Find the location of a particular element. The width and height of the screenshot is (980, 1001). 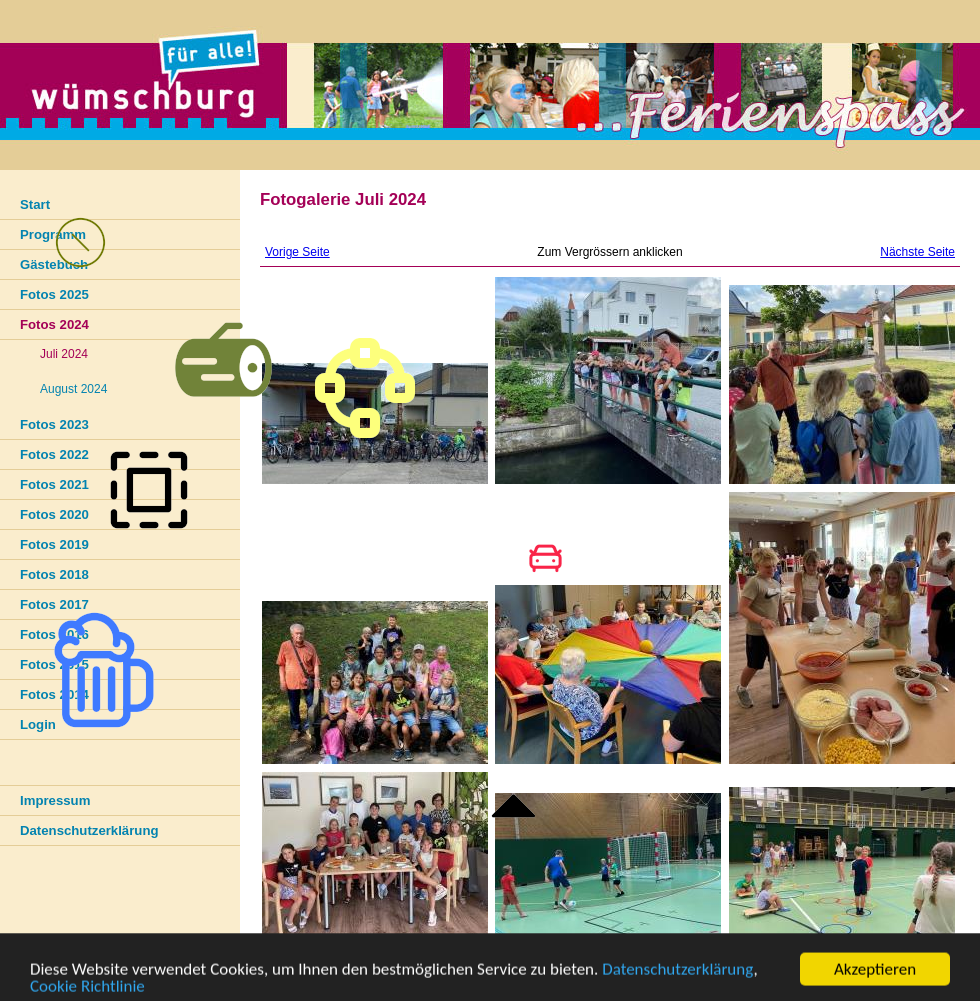

browse nearby bars or breweries is located at coordinates (104, 670).